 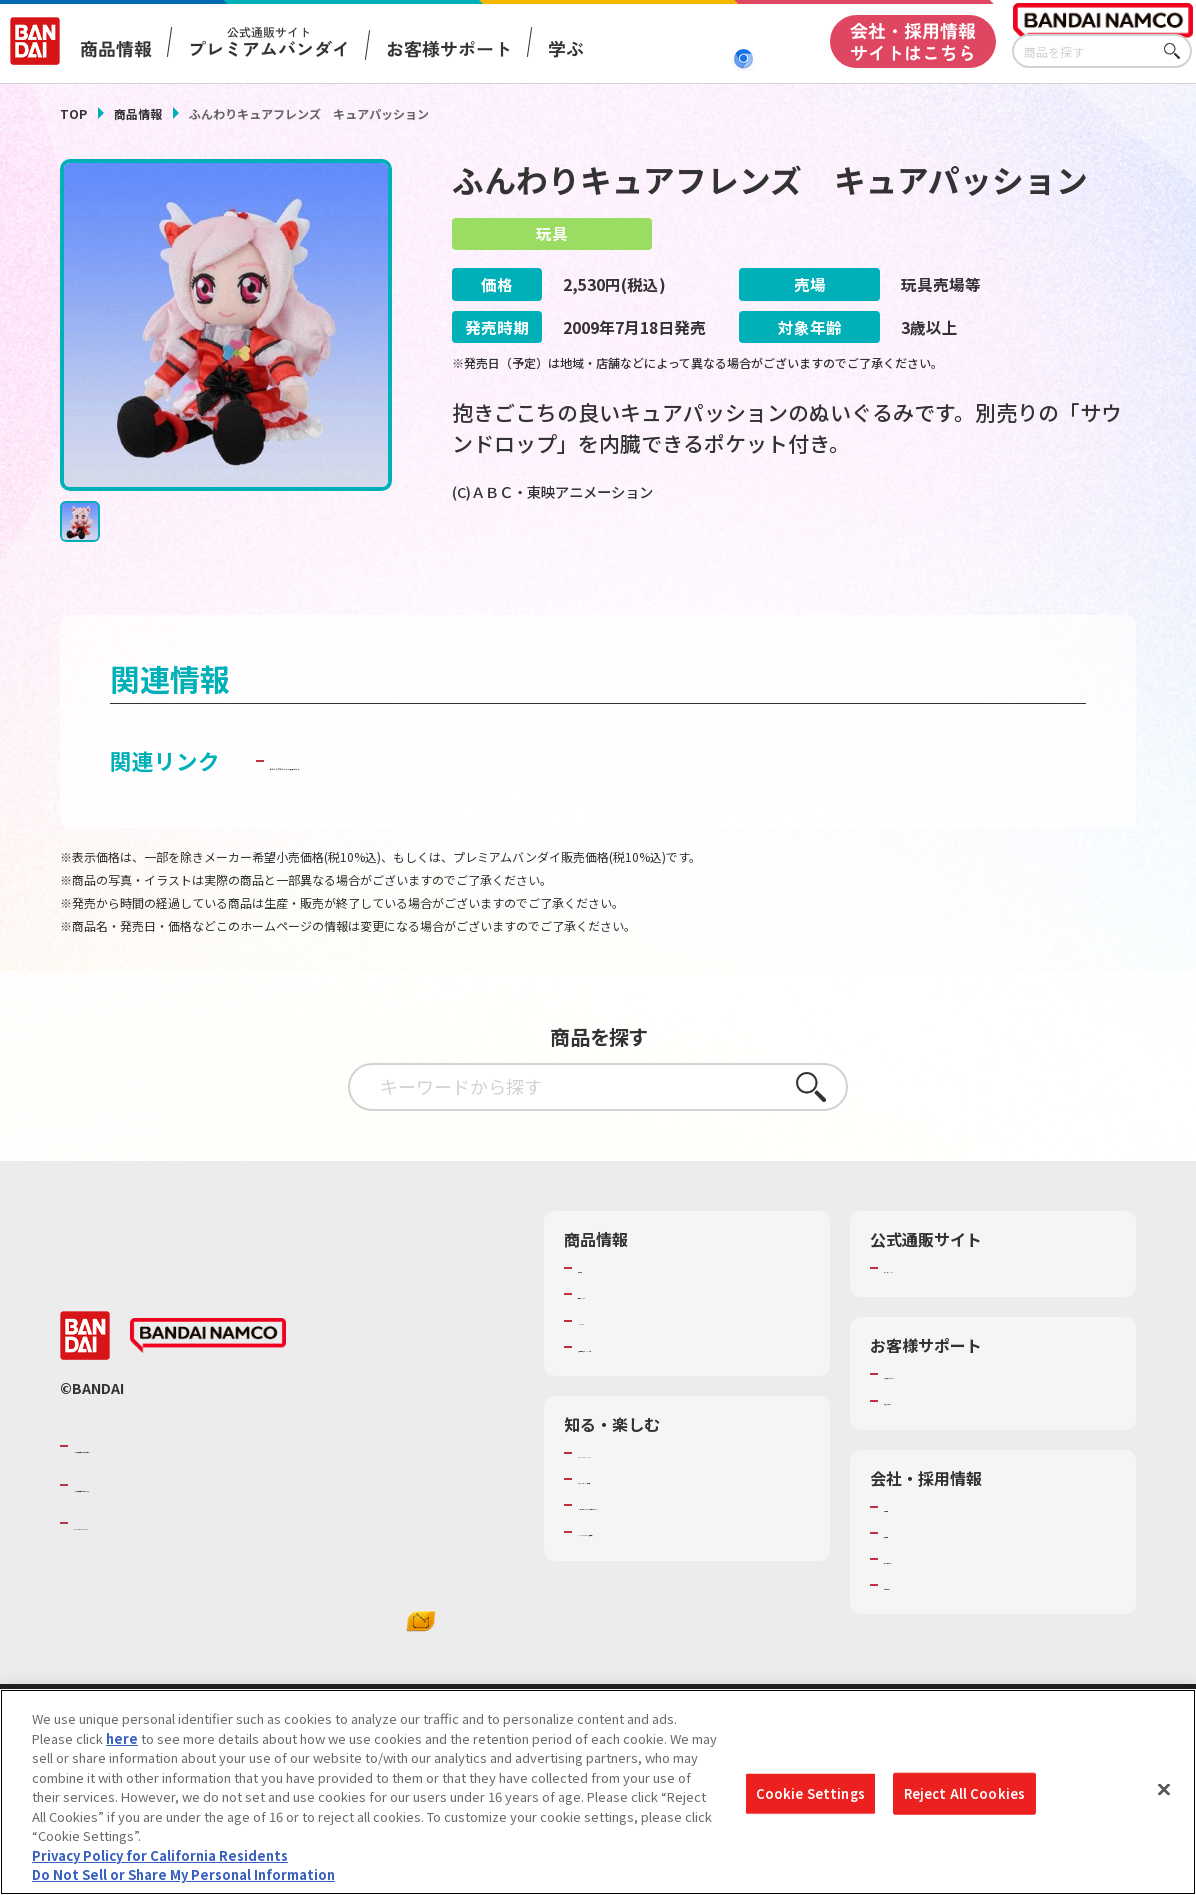 I want to click on open Chromium web browser, so click(x=743, y=58).